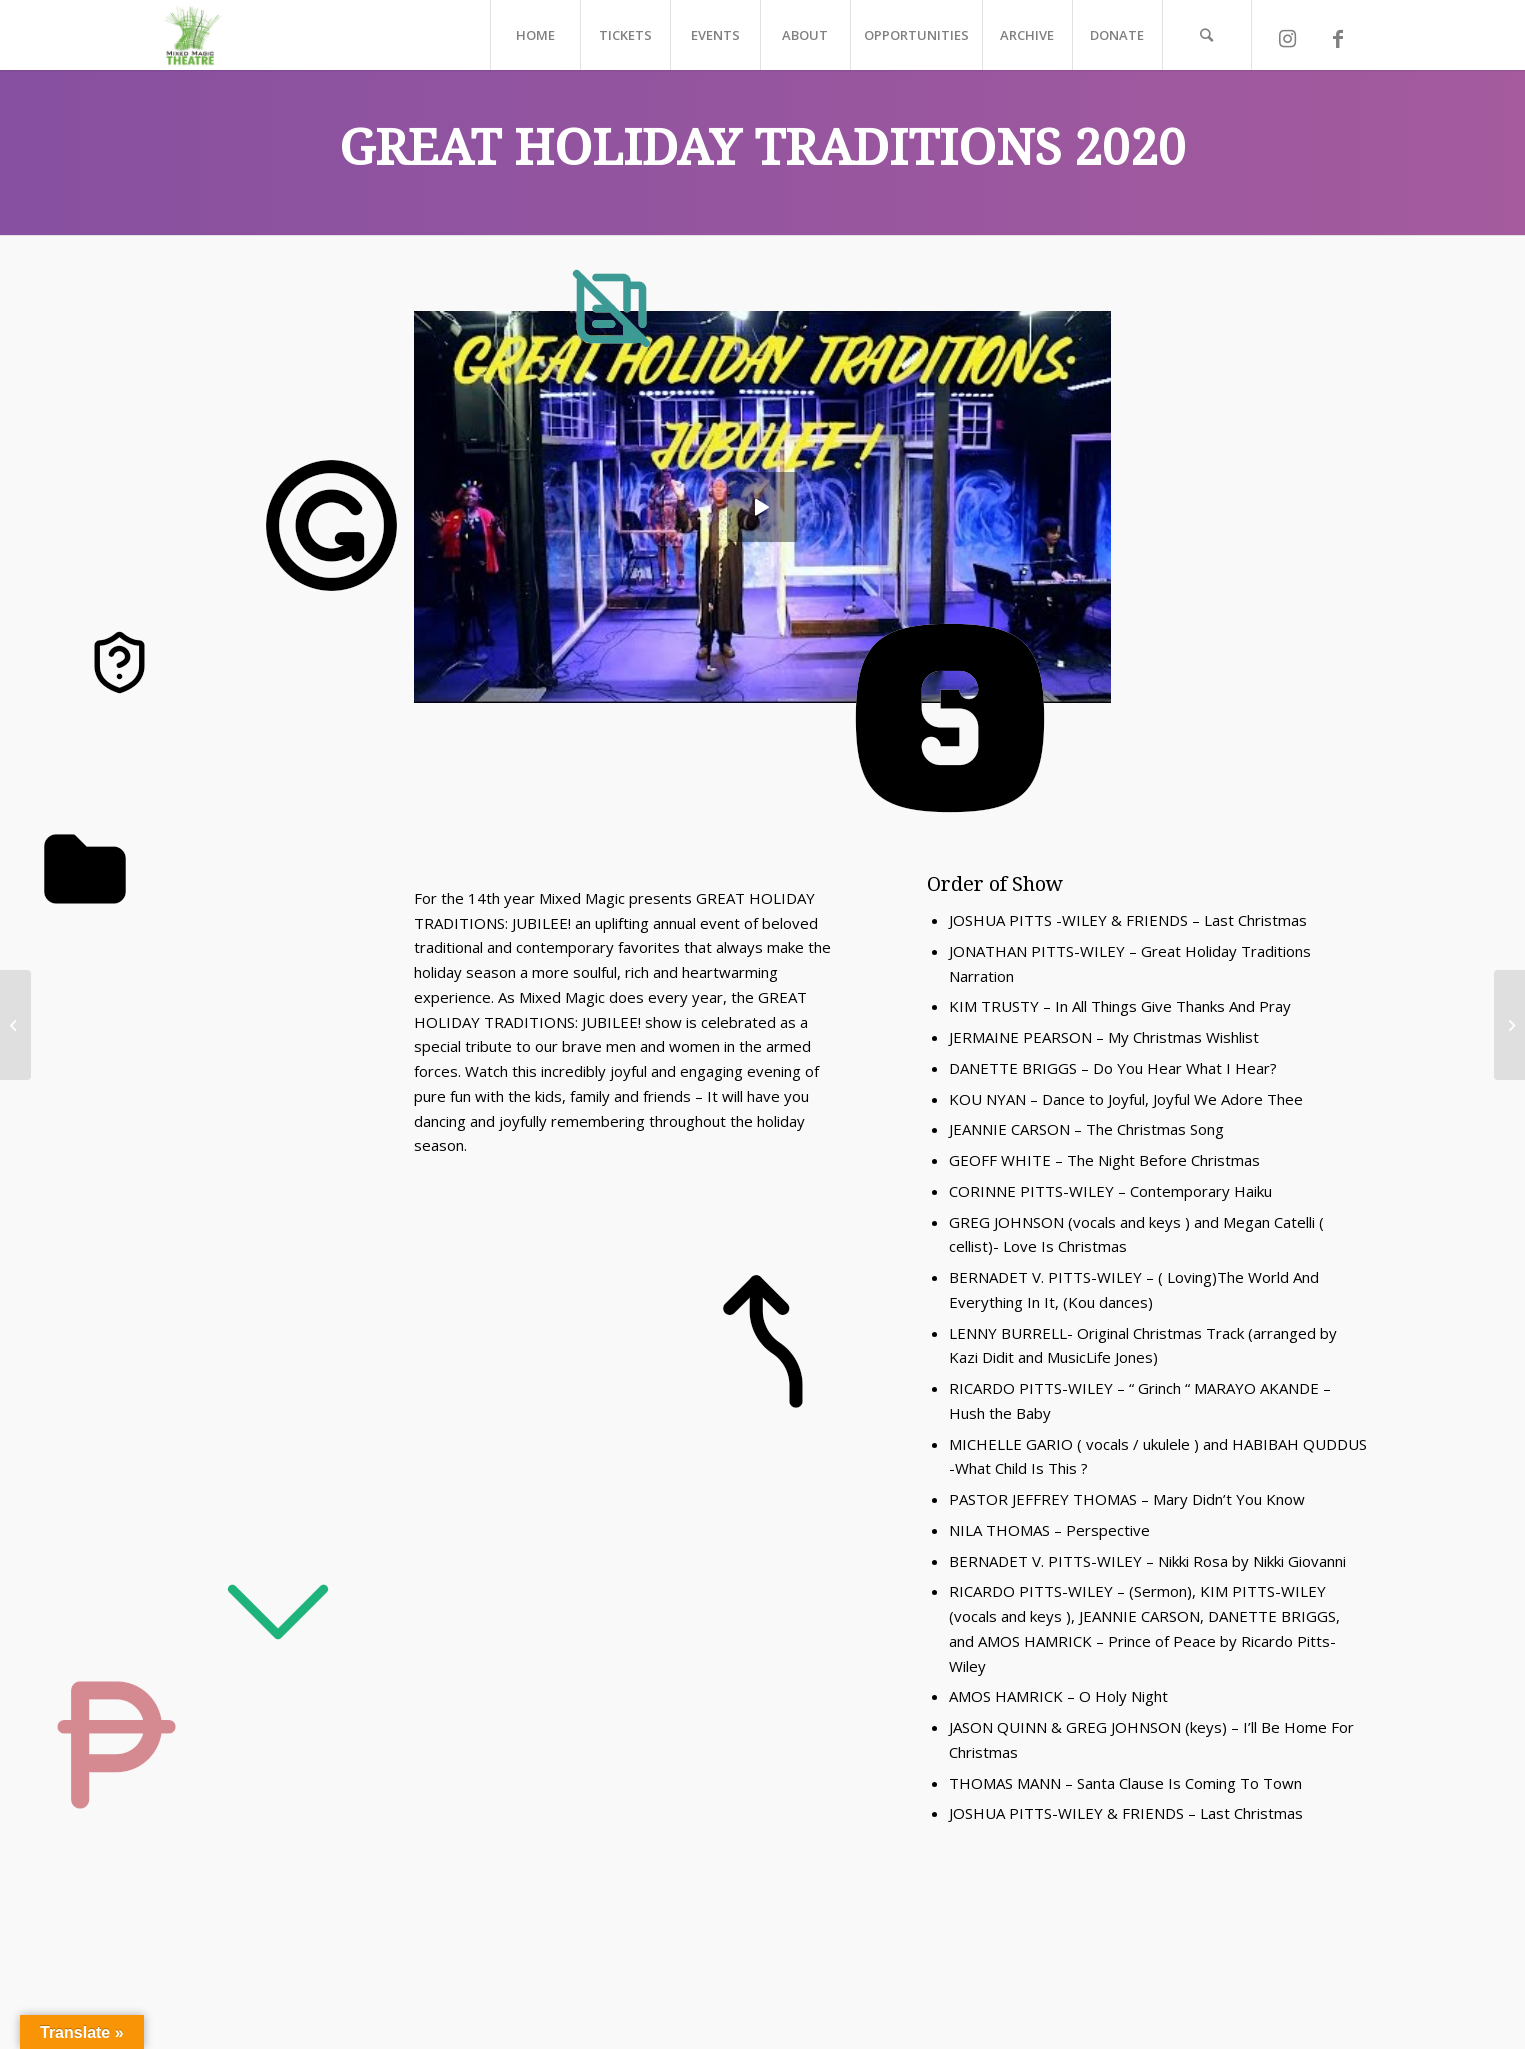  I want to click on expand a dropdown menu or section, so click(278, 1612).